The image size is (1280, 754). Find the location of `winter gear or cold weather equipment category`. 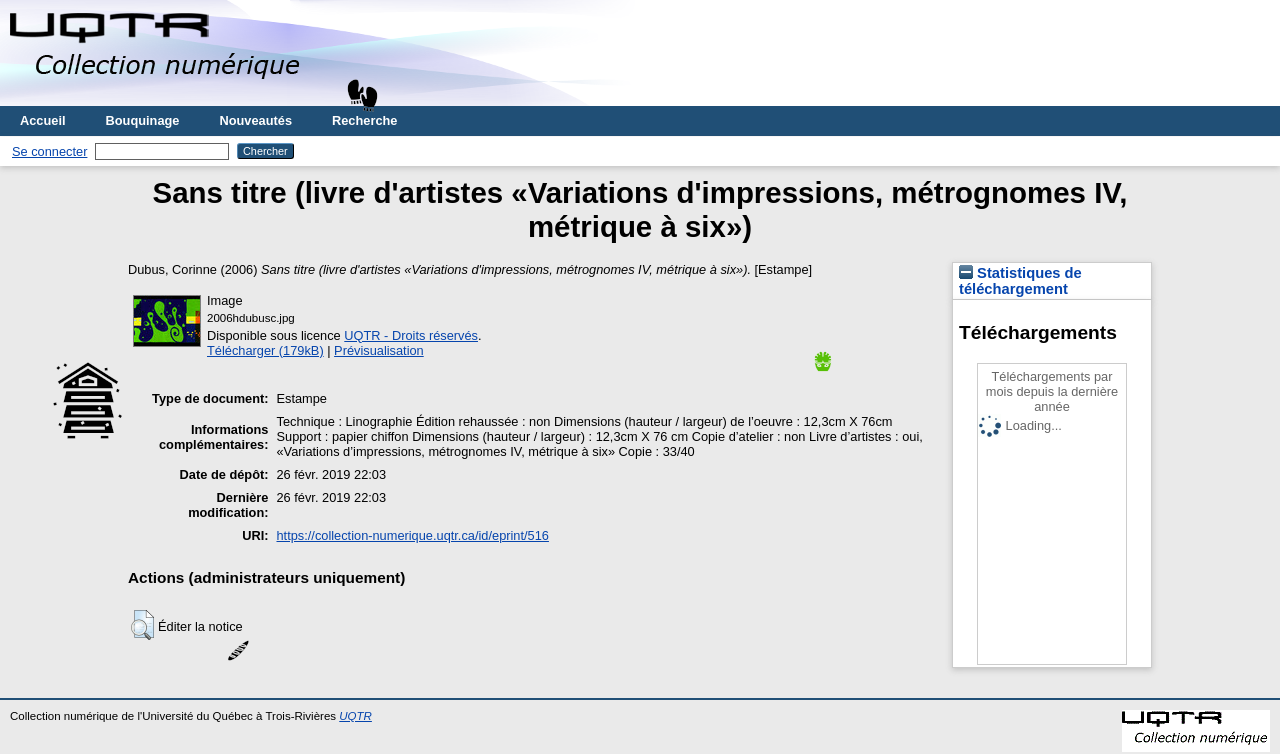

winter gear or cold weather equipment category is located at coordinates (362, 95).